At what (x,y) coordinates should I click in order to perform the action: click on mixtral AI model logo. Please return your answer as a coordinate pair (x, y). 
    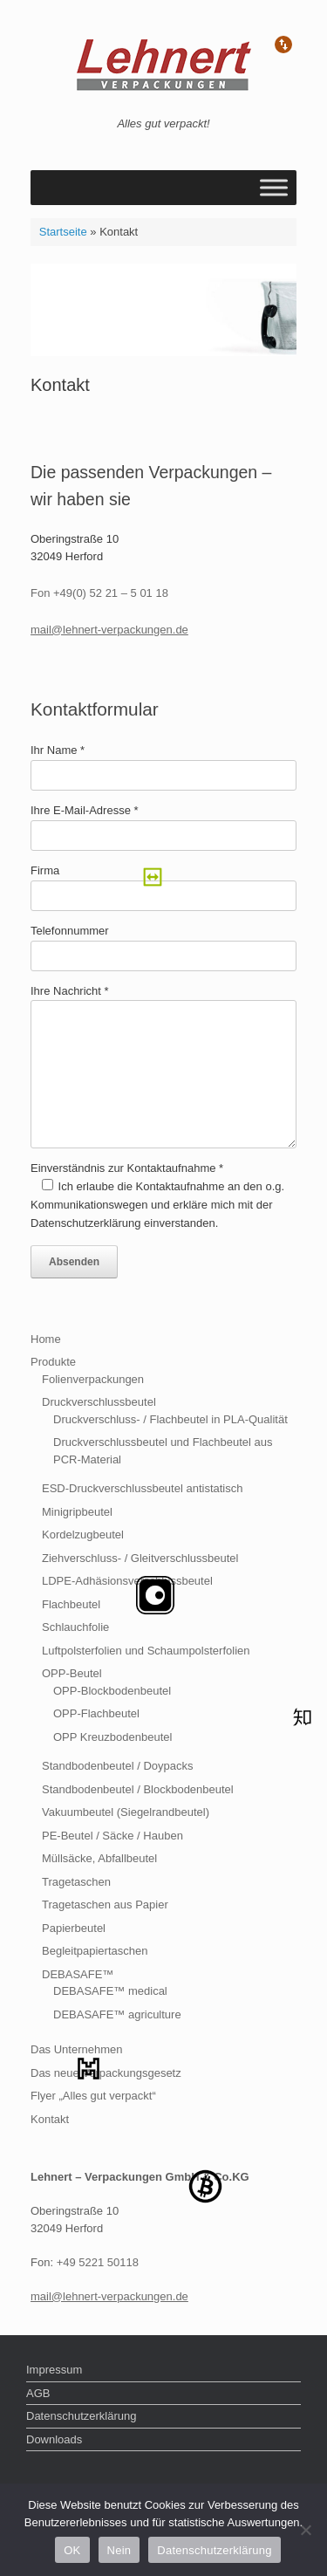
    Looking at the image, I should click on (88, 2068).